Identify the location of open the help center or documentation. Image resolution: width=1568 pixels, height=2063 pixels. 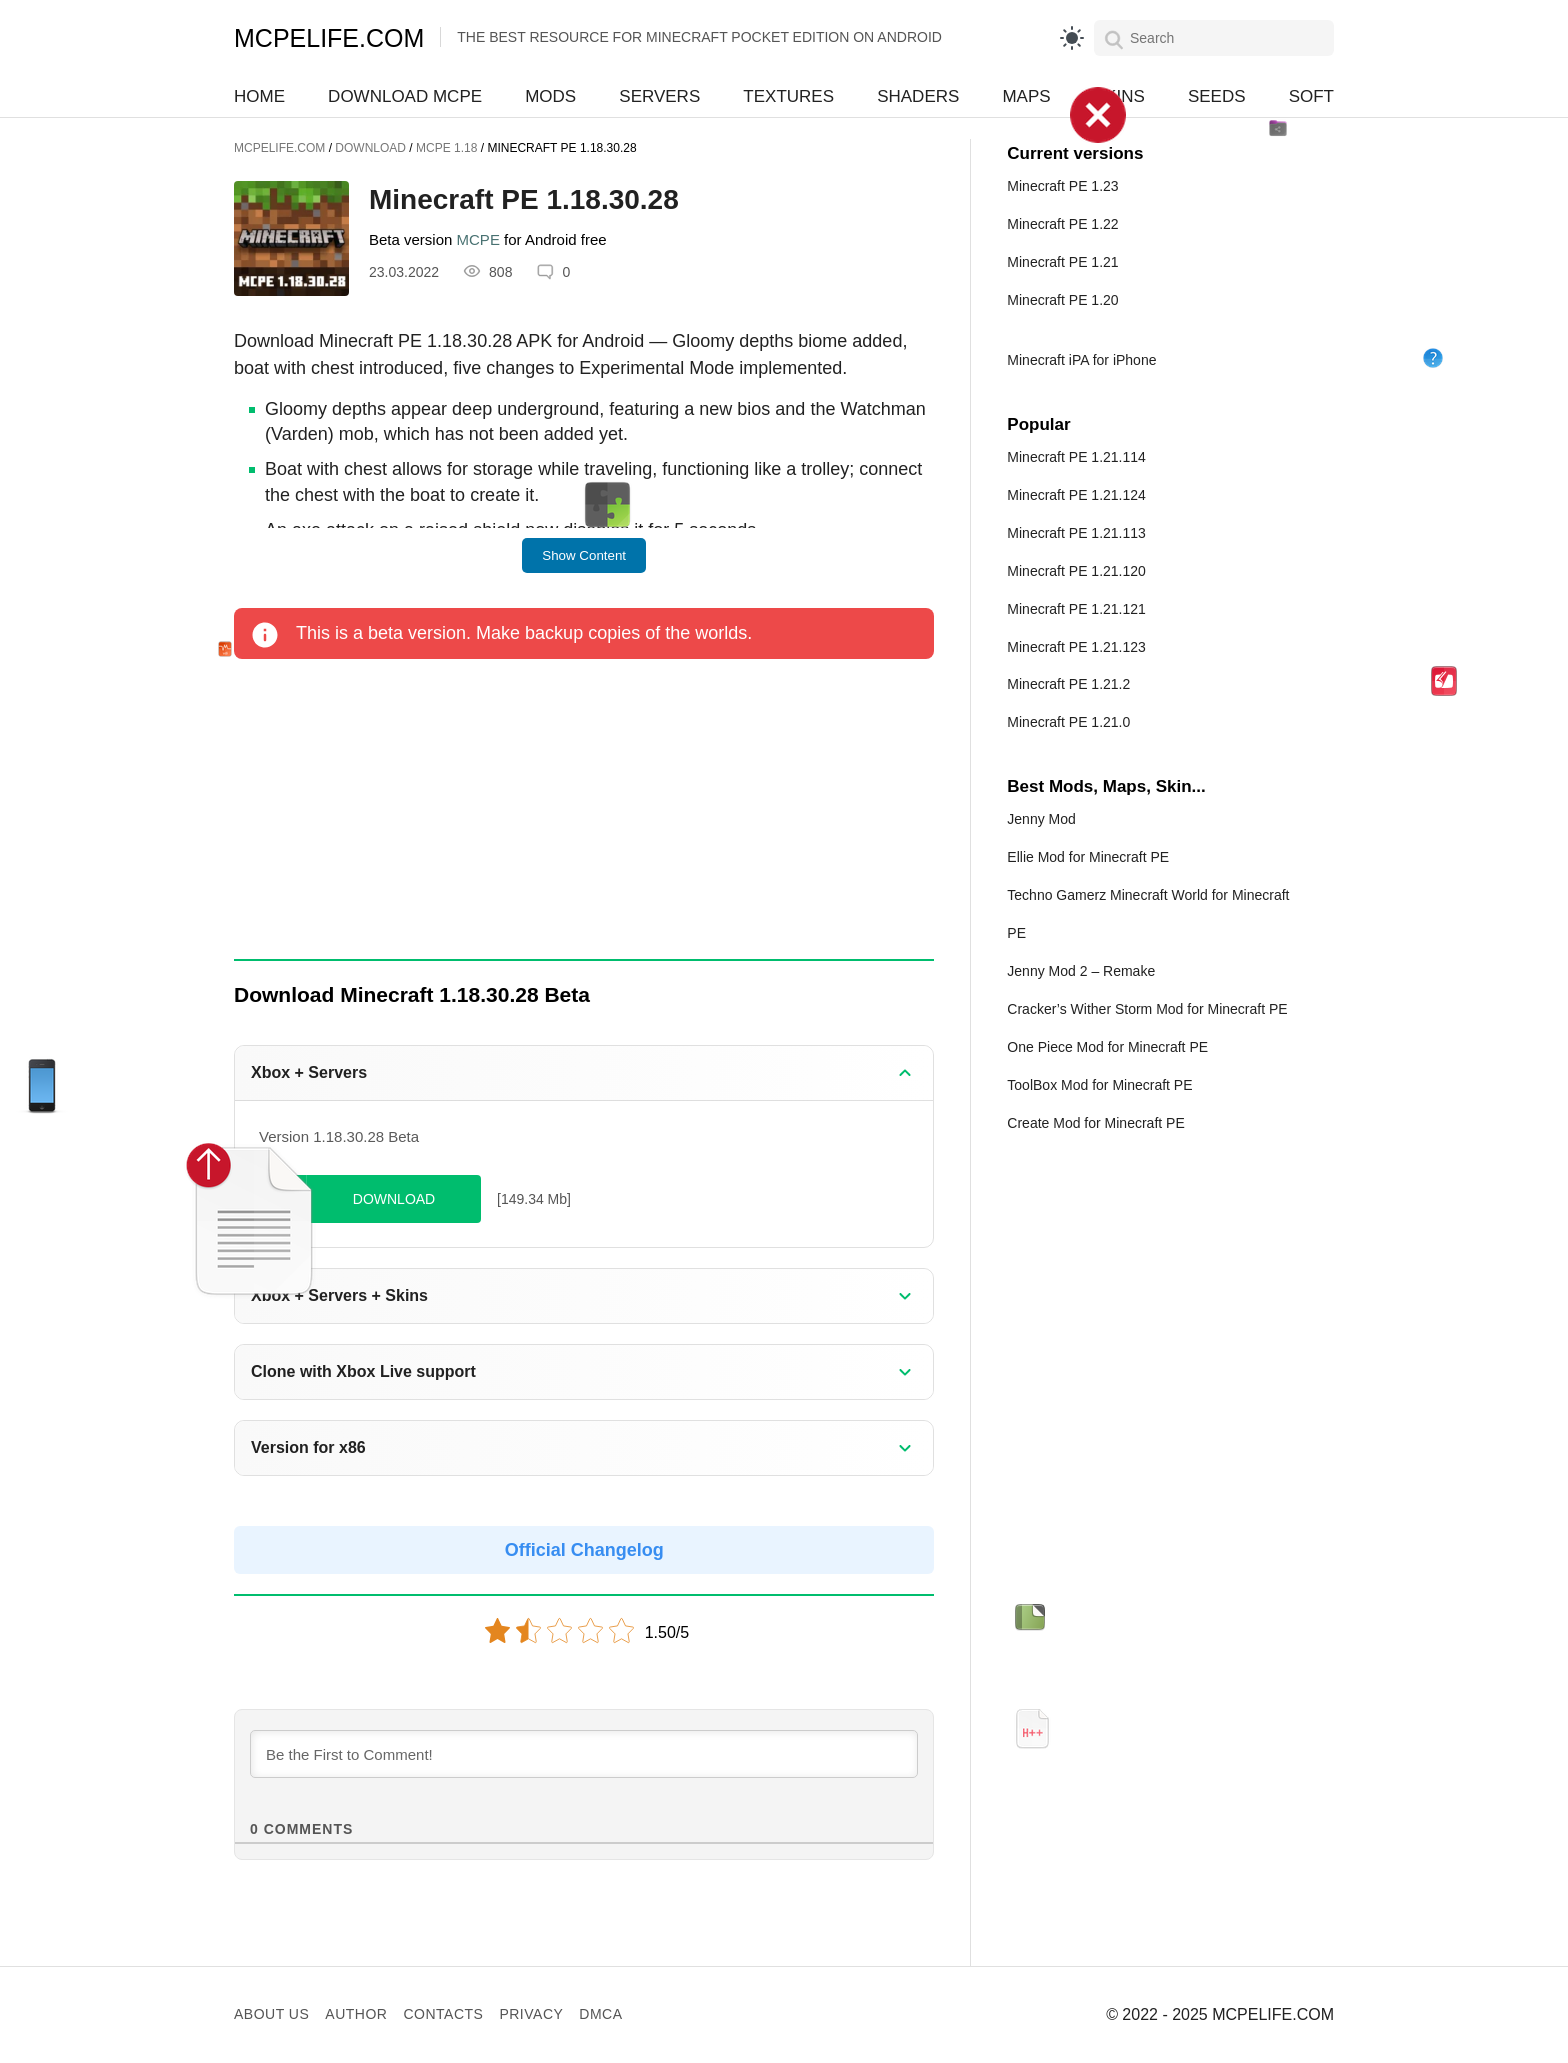
(1433, 358).